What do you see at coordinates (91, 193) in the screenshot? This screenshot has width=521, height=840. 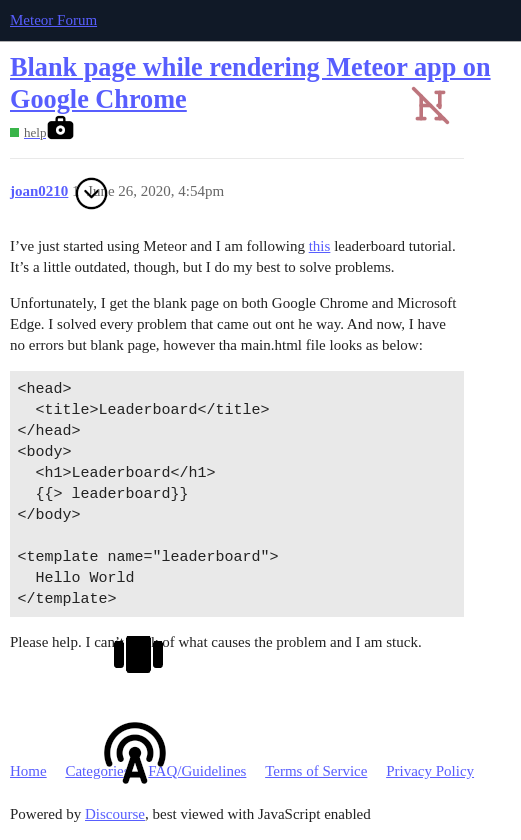 I see `expand dropdown menu or content` at bounding box center [91, 193].